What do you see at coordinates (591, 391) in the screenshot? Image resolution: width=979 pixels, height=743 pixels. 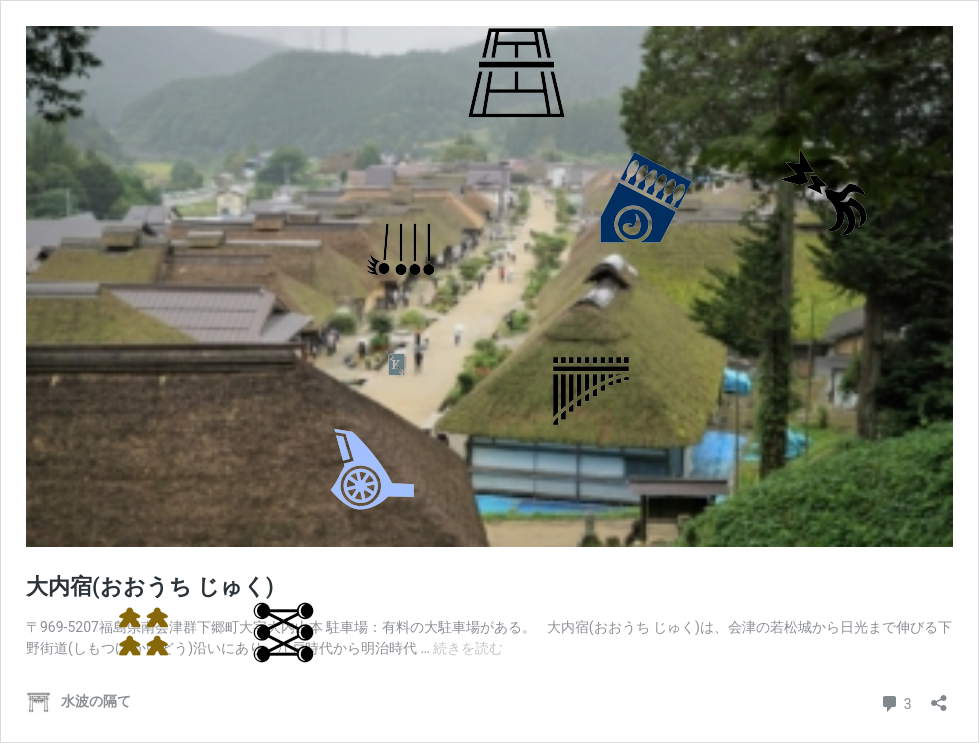 I see `access music or audio settings` at bounding box center [591, 391].